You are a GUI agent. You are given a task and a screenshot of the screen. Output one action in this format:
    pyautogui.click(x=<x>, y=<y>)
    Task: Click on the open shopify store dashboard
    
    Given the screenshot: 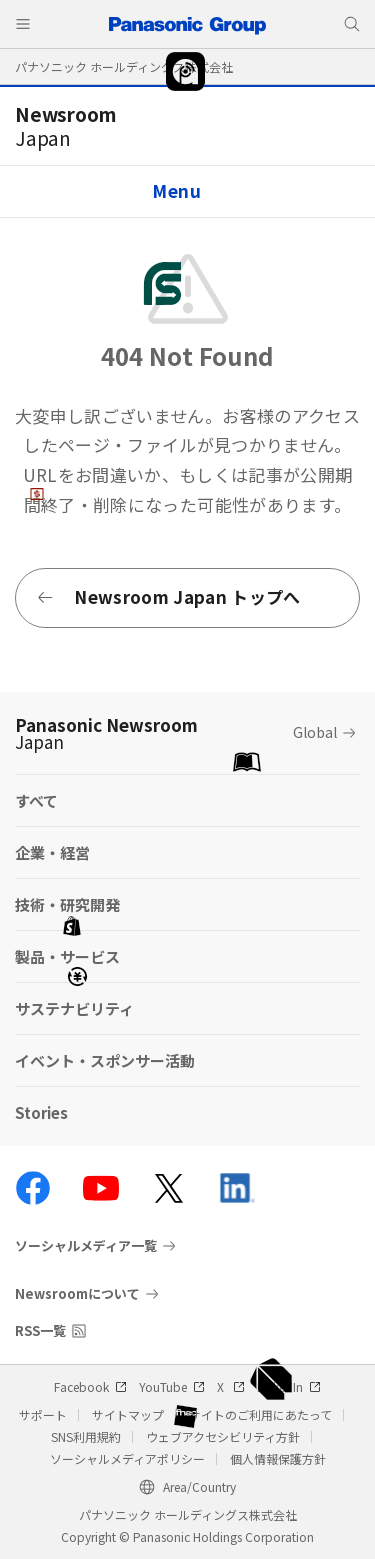 What is the action you would take?
    pyautogui.click(x=72, y=926)
    